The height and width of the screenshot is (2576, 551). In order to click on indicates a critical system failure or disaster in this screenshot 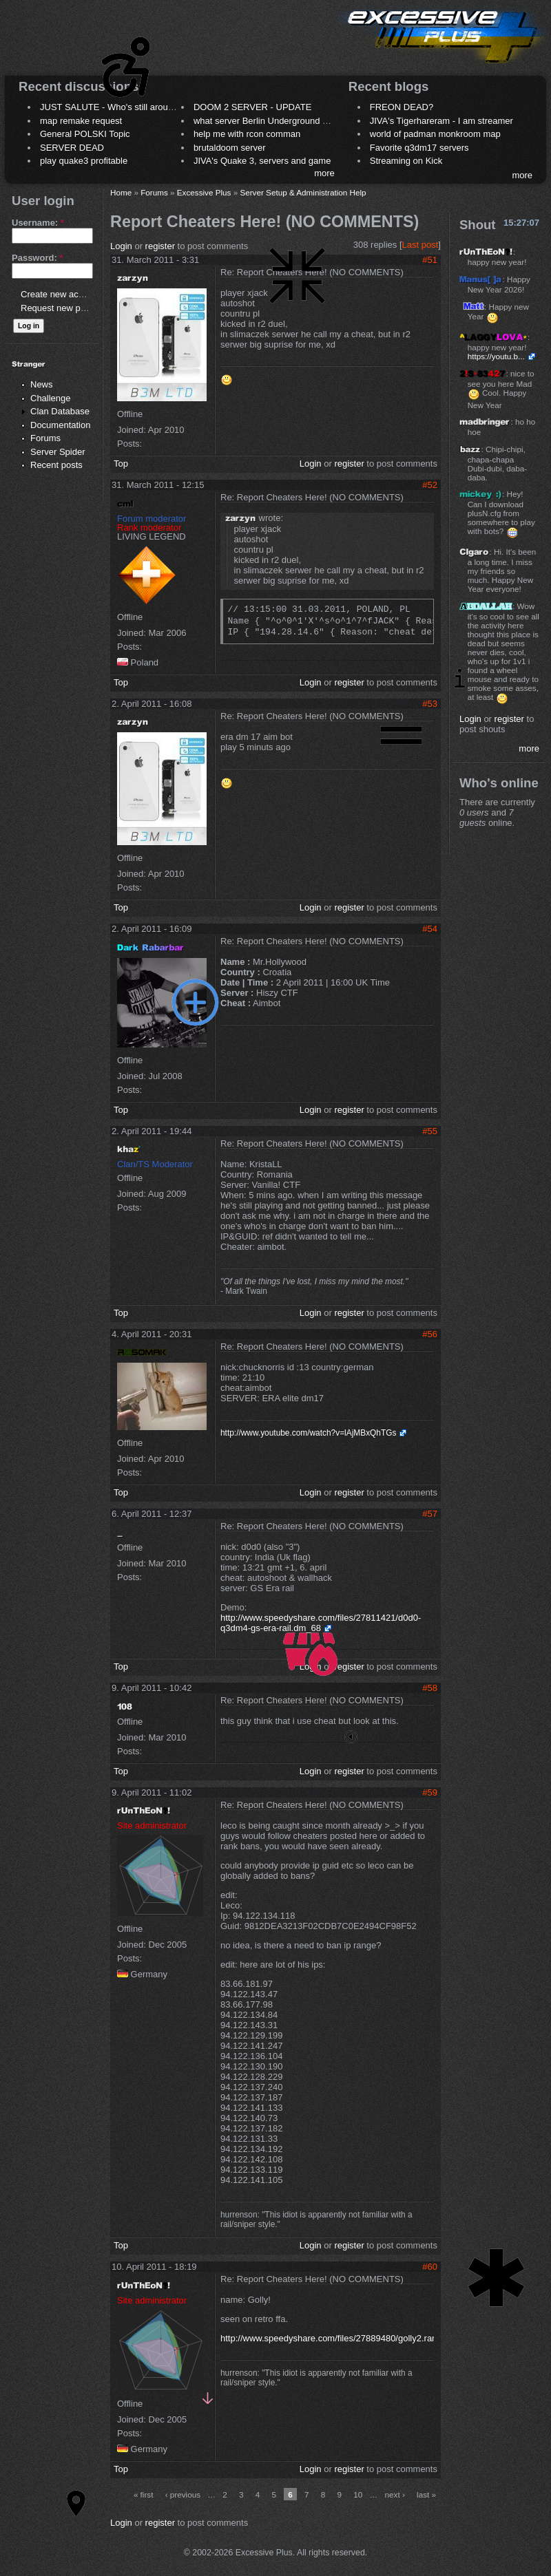, I will do `click(309, 1650)`.